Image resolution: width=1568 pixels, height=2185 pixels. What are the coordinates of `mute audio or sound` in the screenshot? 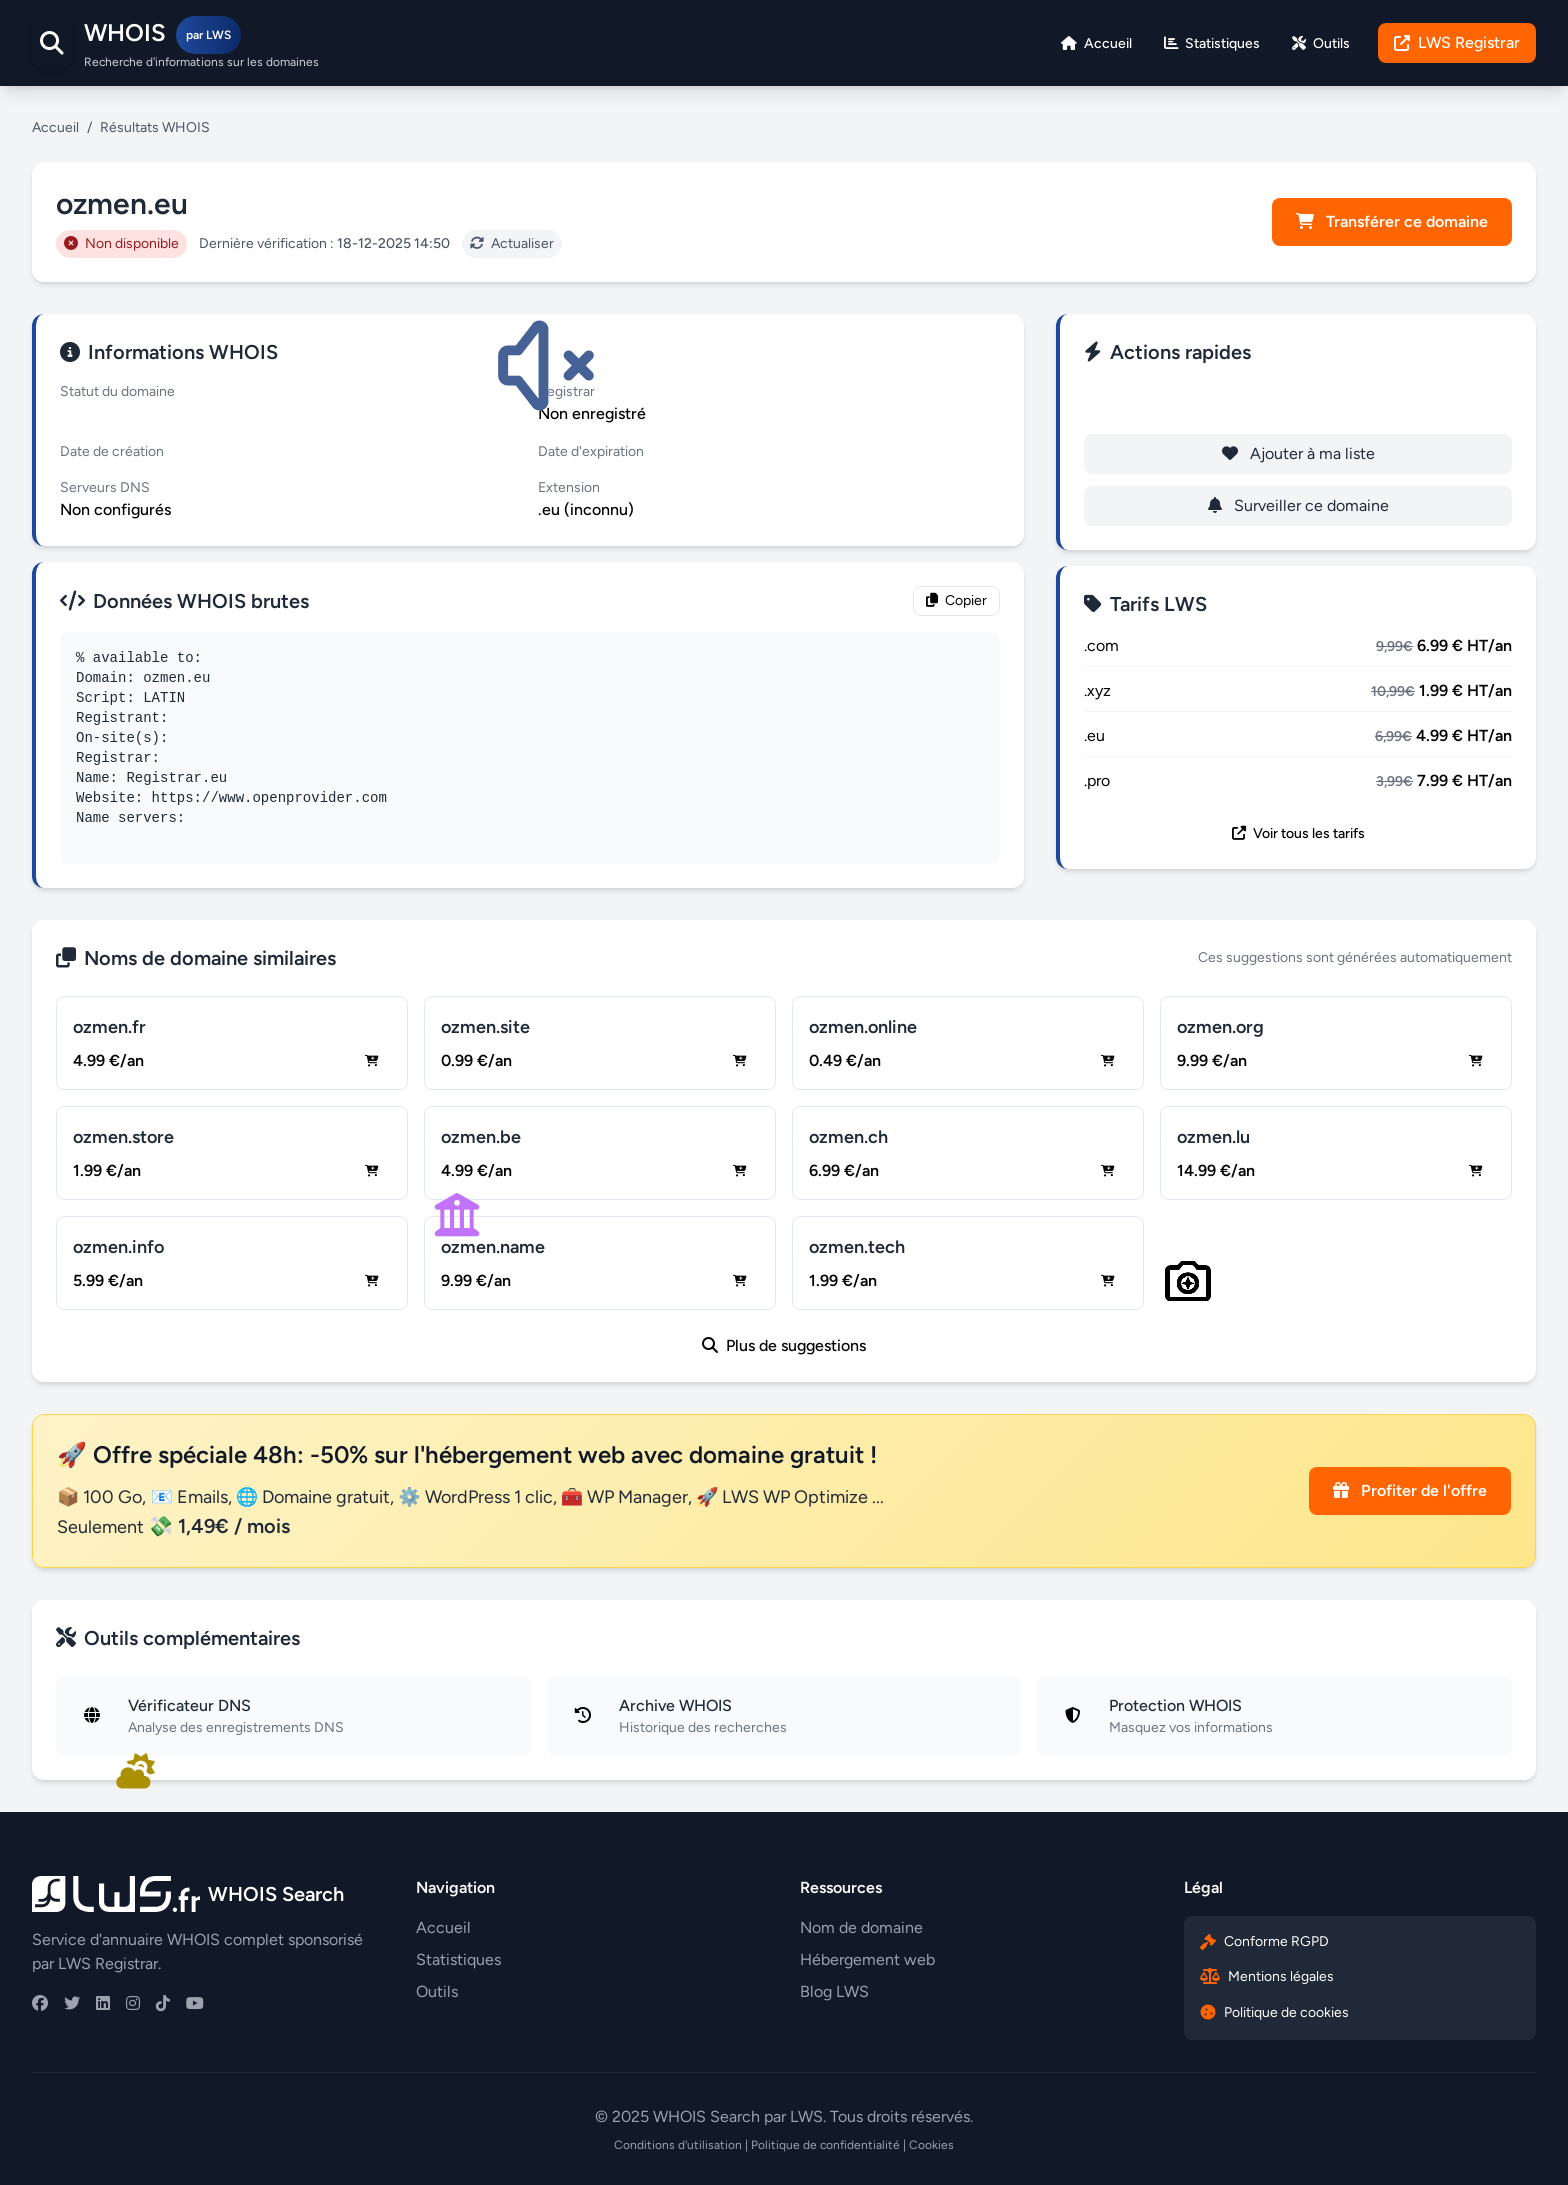 It's located at (548, 365).